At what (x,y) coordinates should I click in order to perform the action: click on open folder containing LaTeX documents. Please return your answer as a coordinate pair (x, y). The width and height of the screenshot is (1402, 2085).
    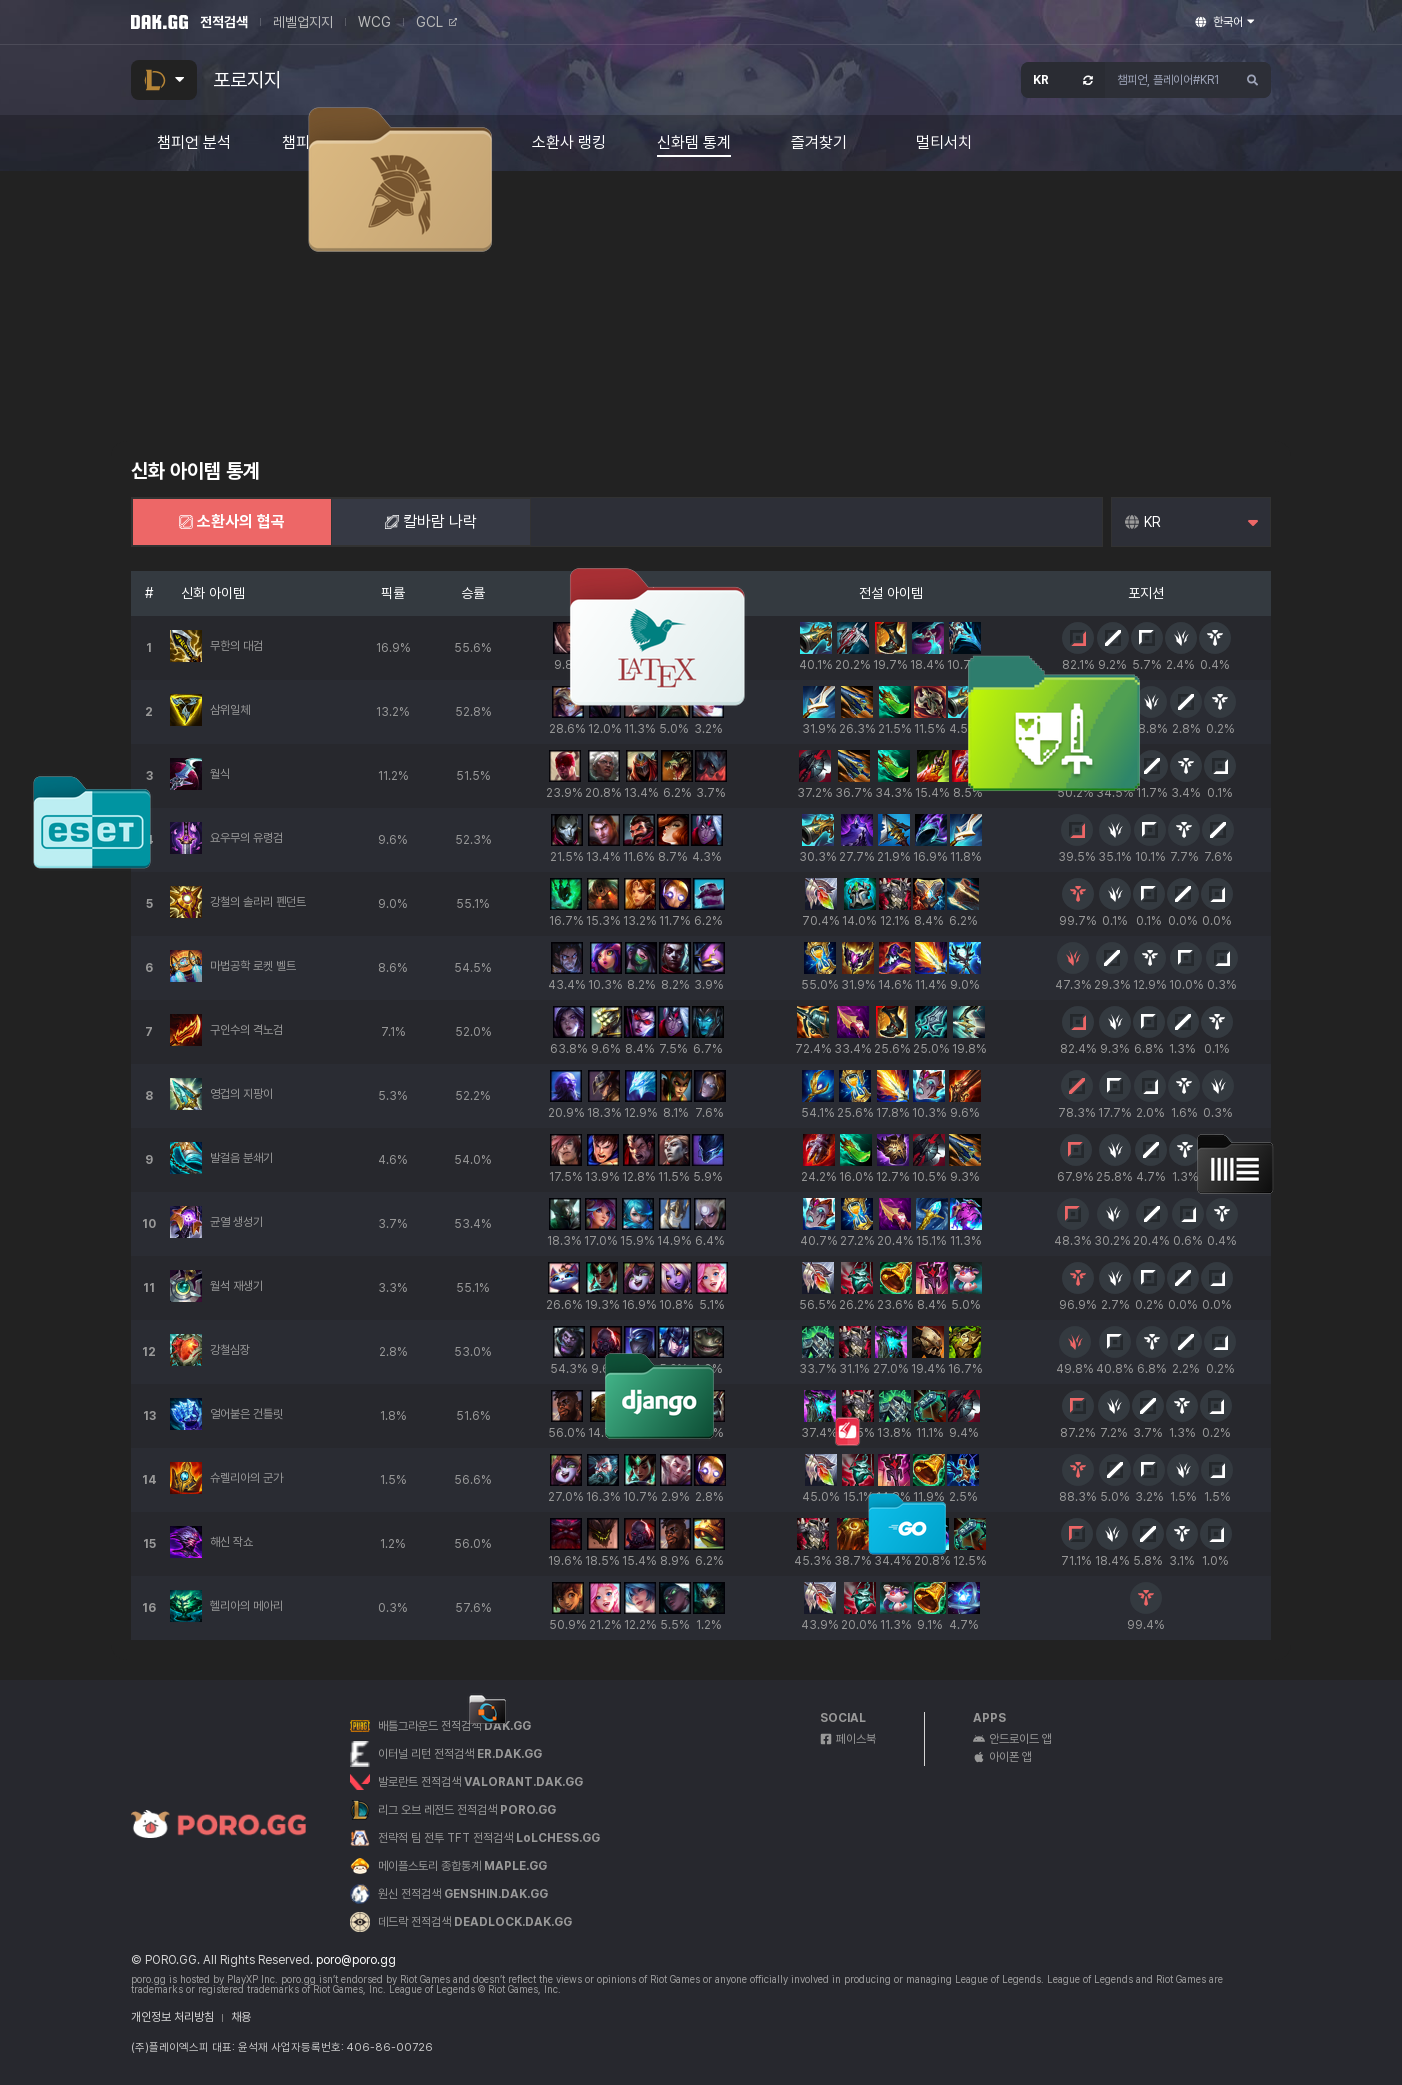
    Looking at the image, I should click on (656, 641).